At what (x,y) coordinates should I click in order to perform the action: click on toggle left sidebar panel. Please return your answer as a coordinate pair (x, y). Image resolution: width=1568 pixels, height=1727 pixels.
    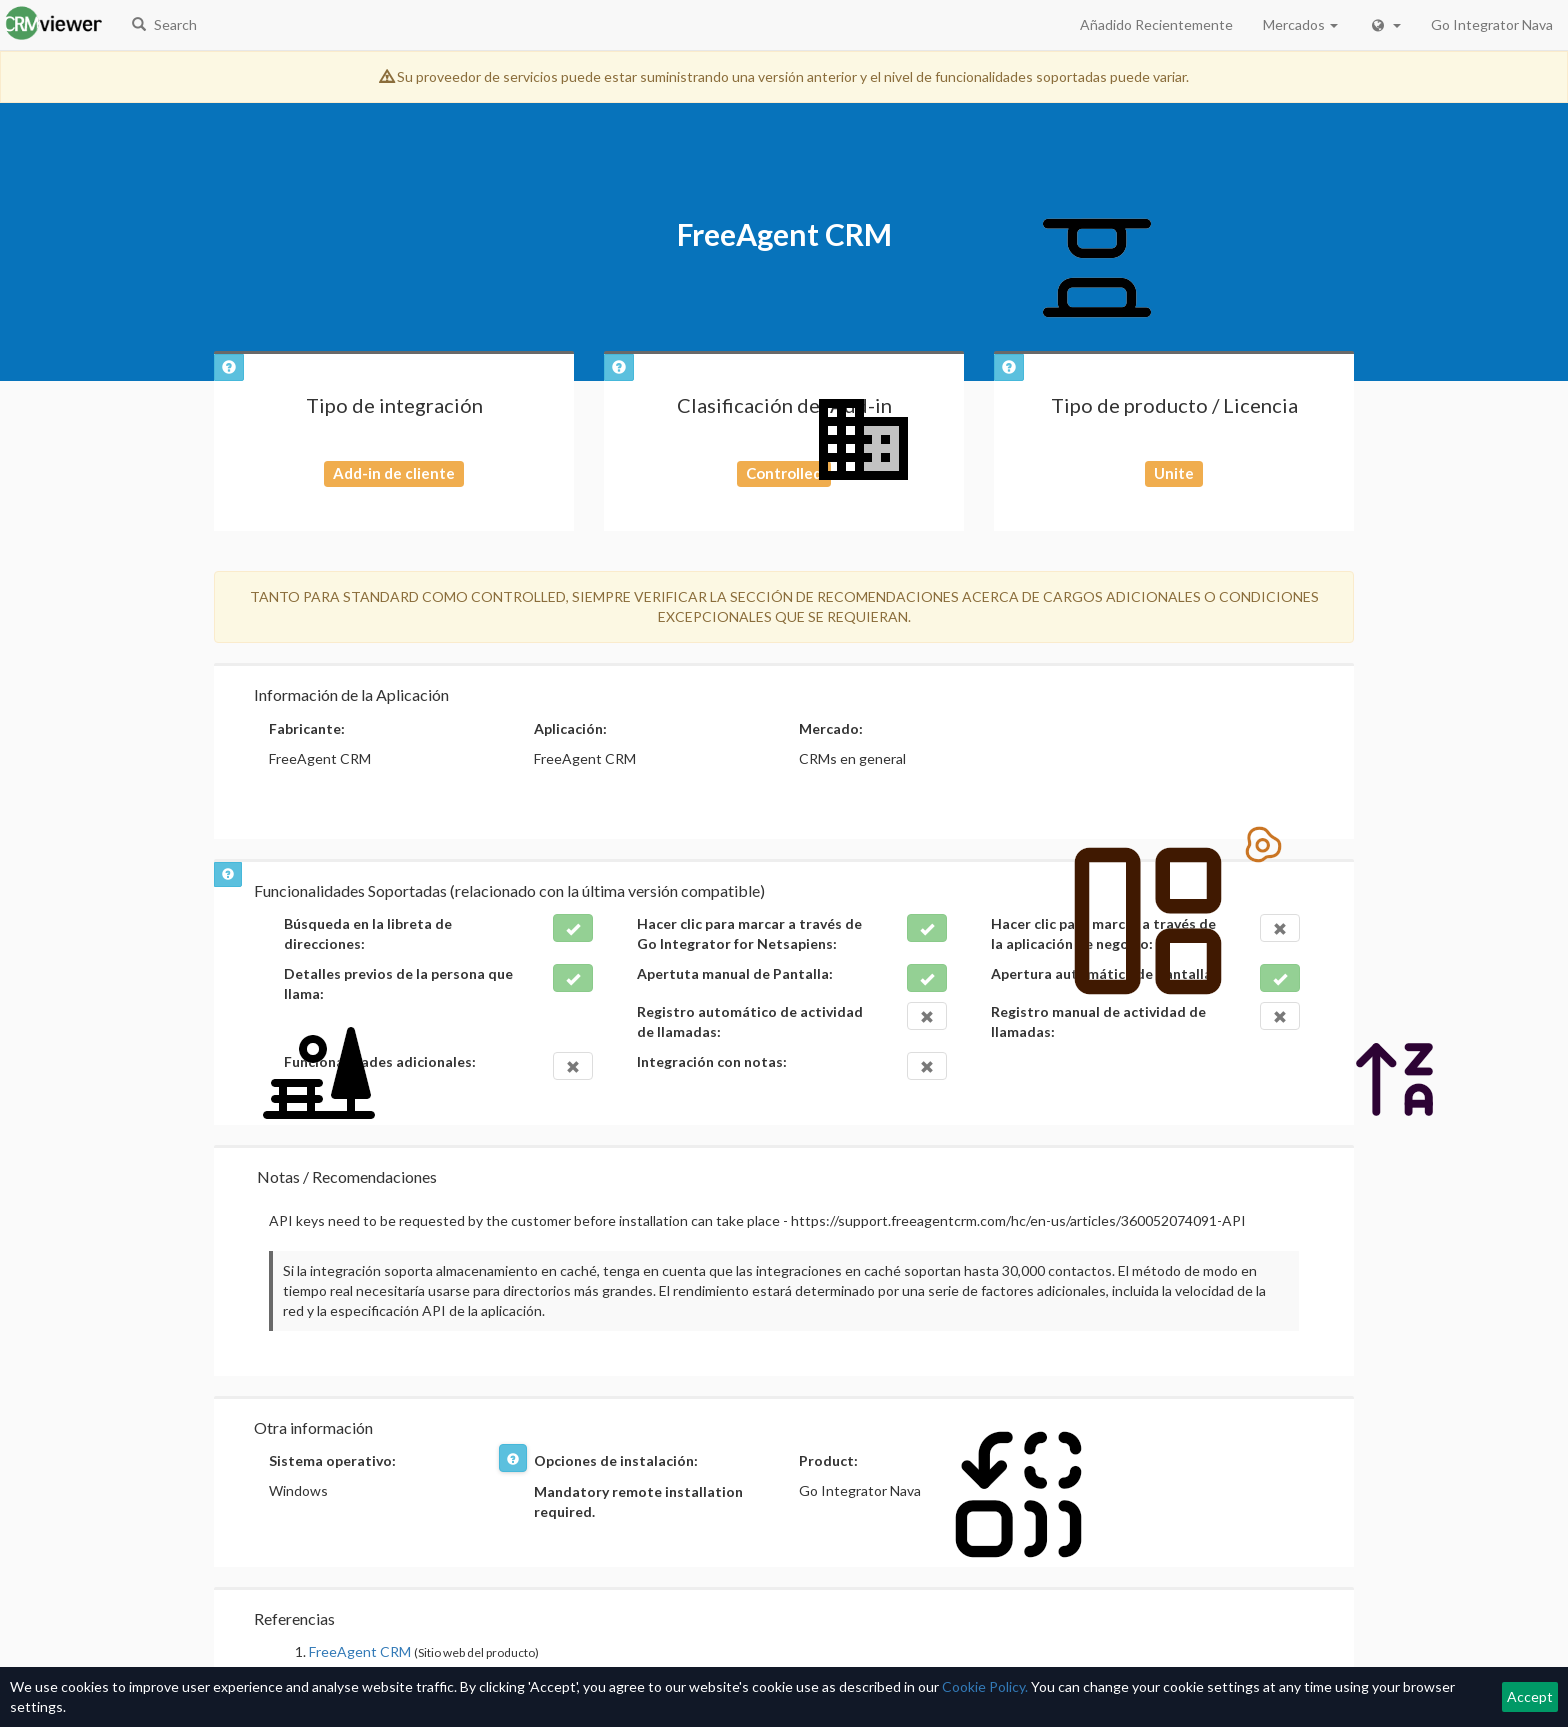
    Looking at the image, I should click on (1148, 921).